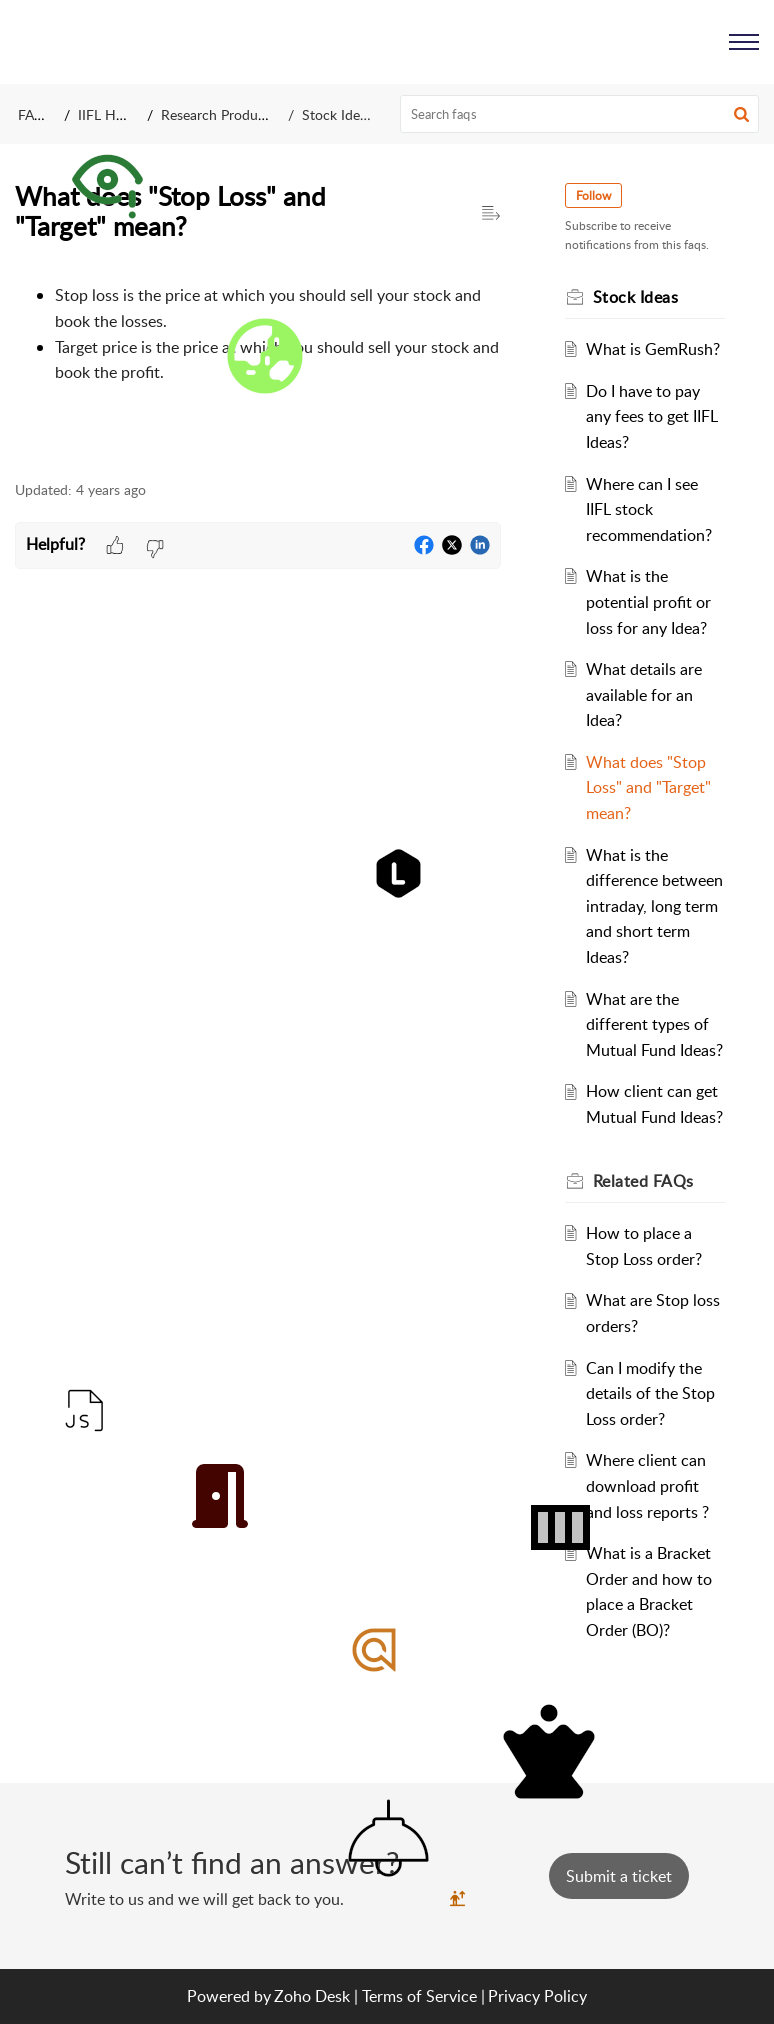  What do you see at coordinates (388, 1842) in the screenshot?
I see `toggle pendant light on/off` at bounding box center [388, 1842].